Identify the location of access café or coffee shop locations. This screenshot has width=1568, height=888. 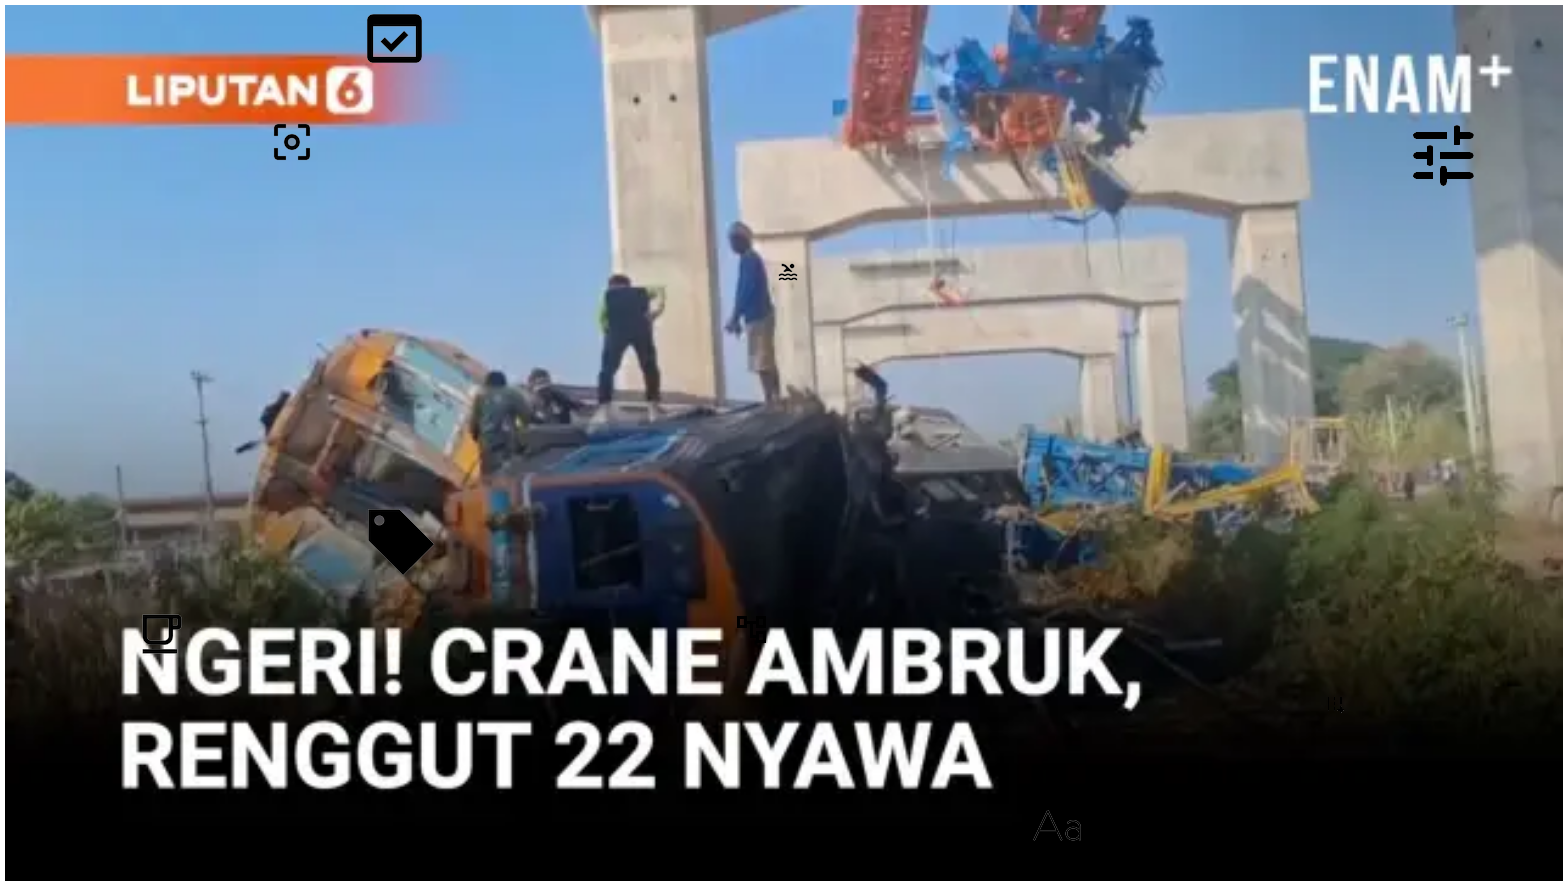
(160, 634).